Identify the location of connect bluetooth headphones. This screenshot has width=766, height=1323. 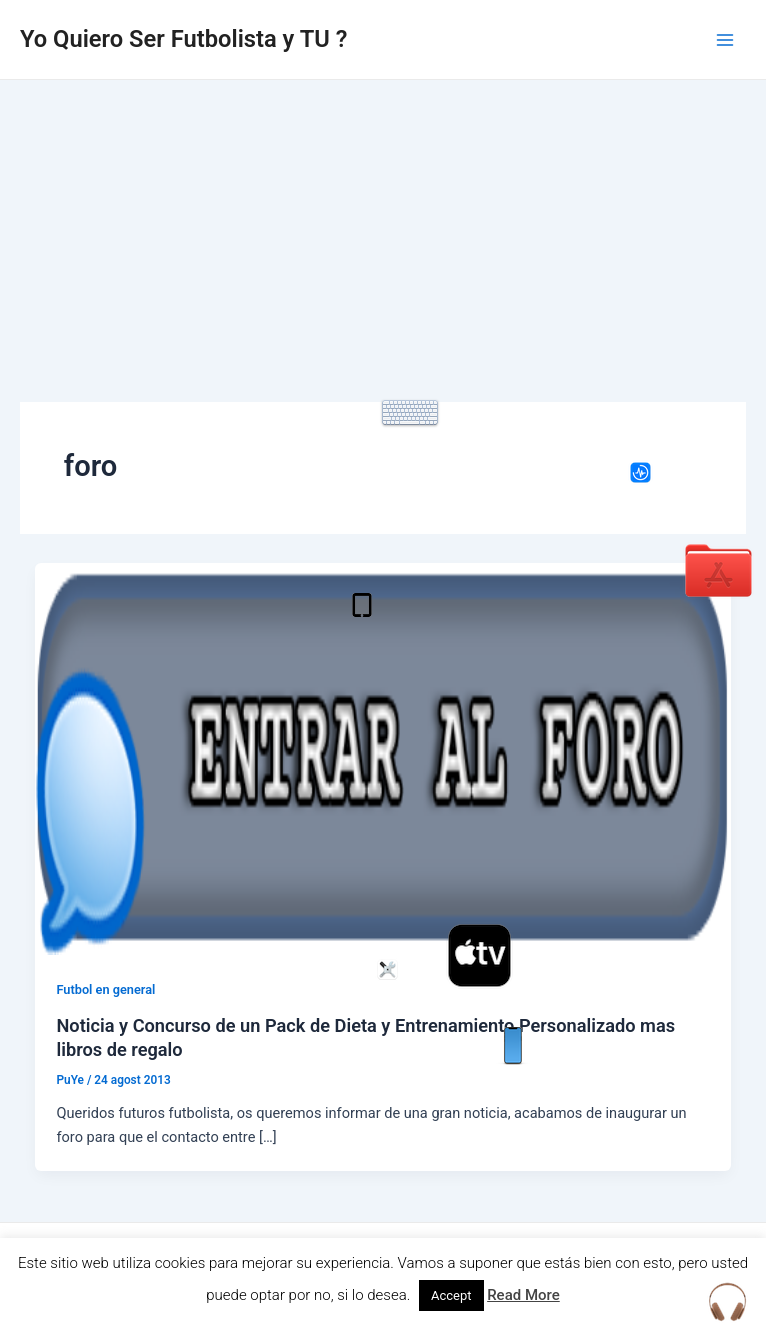
(727, 1302).